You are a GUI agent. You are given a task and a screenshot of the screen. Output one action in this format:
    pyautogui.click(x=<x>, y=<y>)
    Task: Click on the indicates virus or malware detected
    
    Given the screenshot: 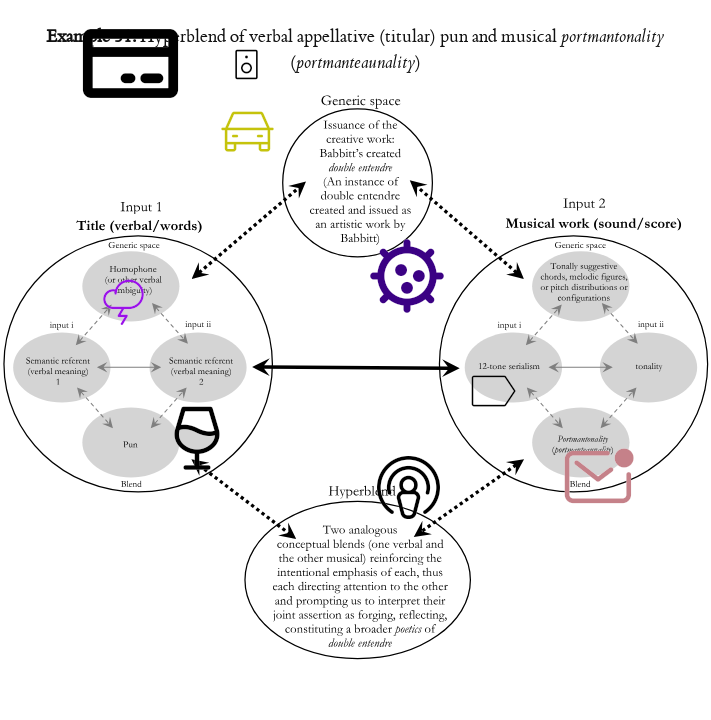 What is the action you would take?
    pyautogui.click(x=407, y=276)
    